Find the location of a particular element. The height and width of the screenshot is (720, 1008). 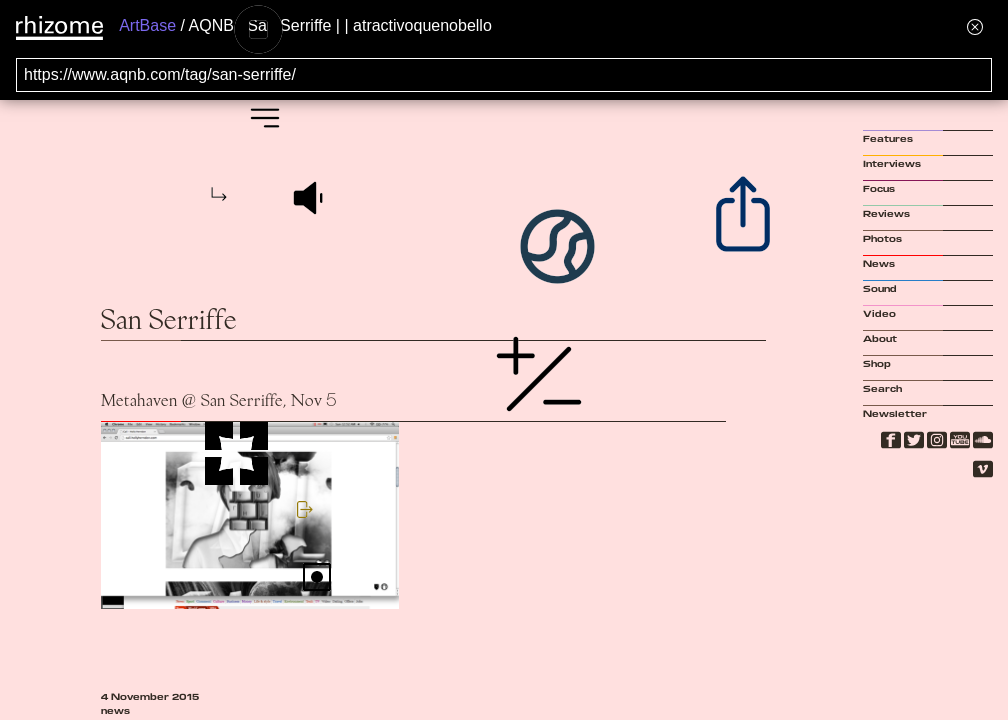

toggle between adding and subtracting values is located at coordinates (539, 379).